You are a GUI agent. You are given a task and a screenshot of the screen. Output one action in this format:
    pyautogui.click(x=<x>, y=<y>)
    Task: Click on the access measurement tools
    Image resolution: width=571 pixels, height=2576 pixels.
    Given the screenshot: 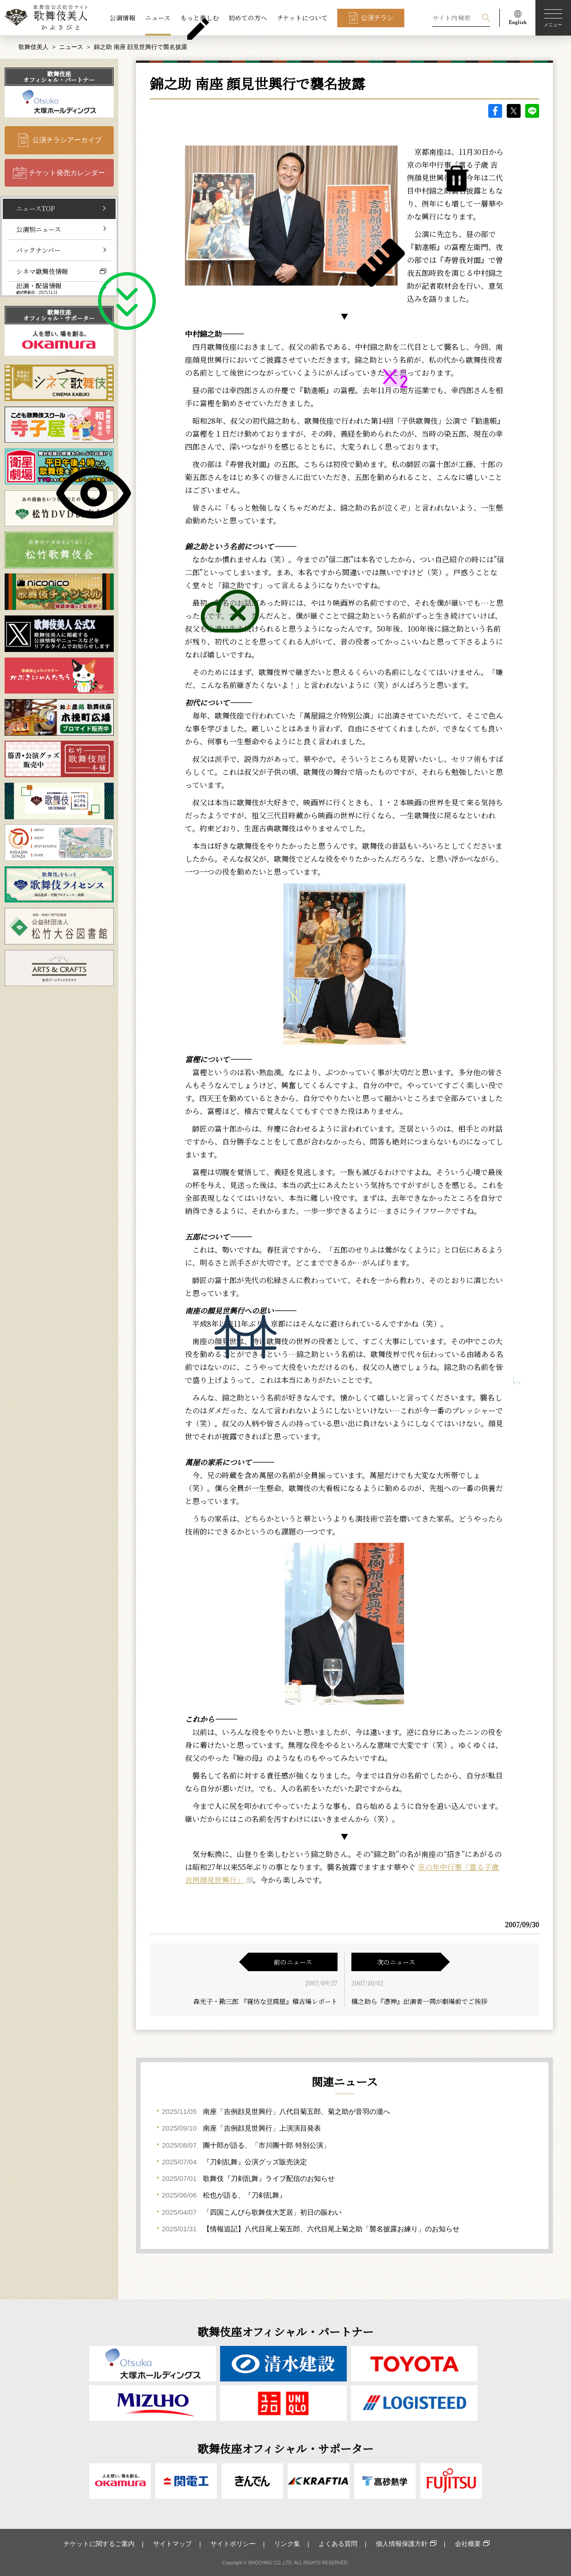 What is the action you would take?
    pyautogui.click(x=381, y=262)
    